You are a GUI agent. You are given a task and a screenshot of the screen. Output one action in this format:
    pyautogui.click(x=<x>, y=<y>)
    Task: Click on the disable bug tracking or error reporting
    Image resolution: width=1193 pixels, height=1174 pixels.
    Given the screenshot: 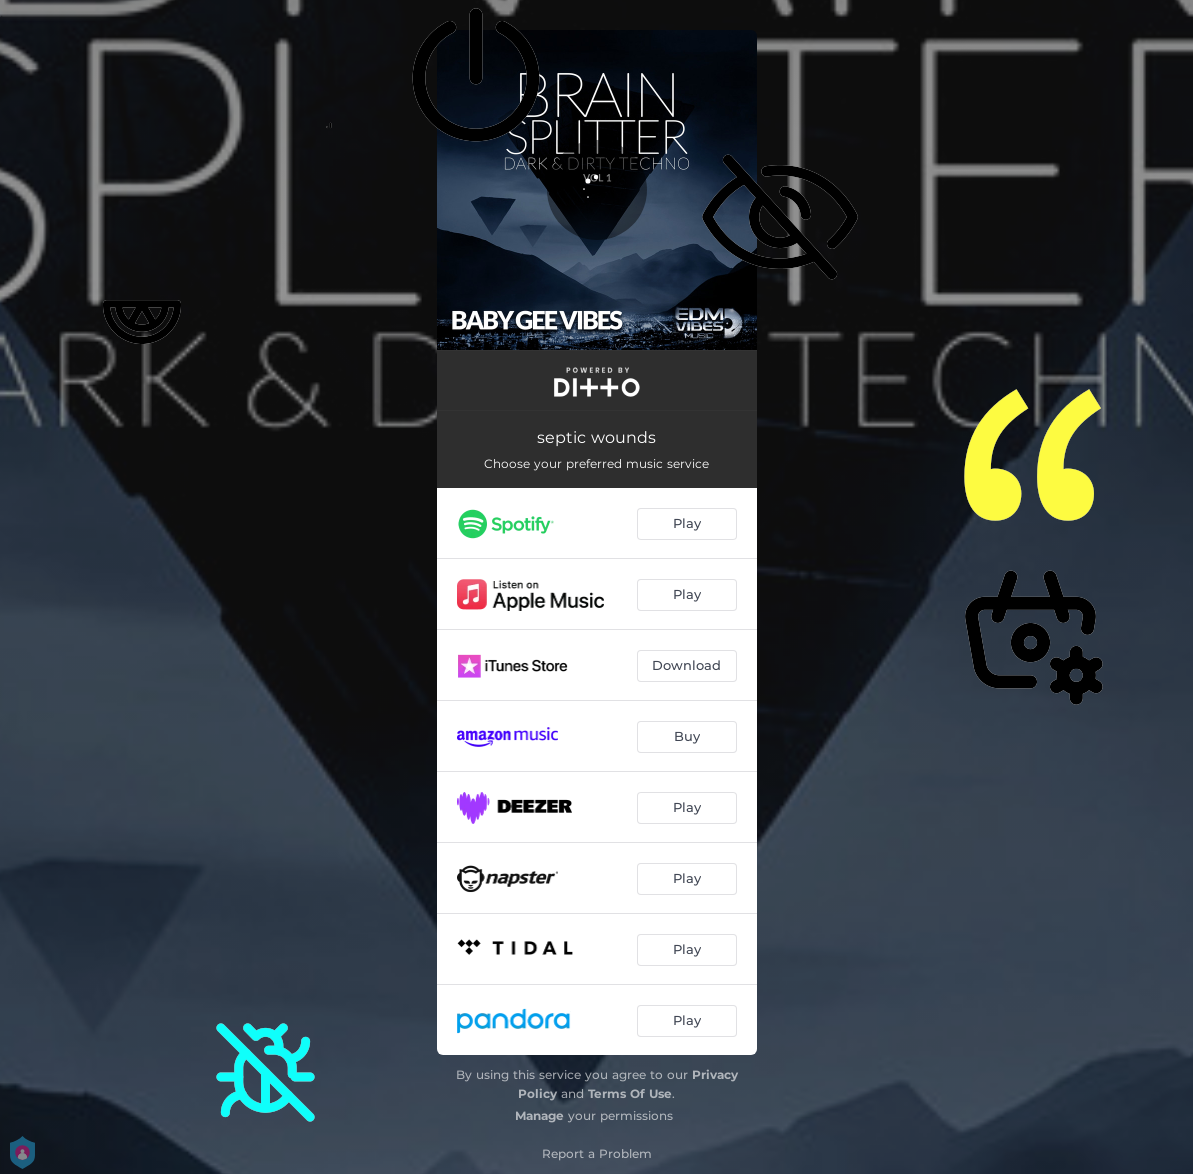 What is the action you would take?
    pyautogui.click(x=265, y=1072)
    